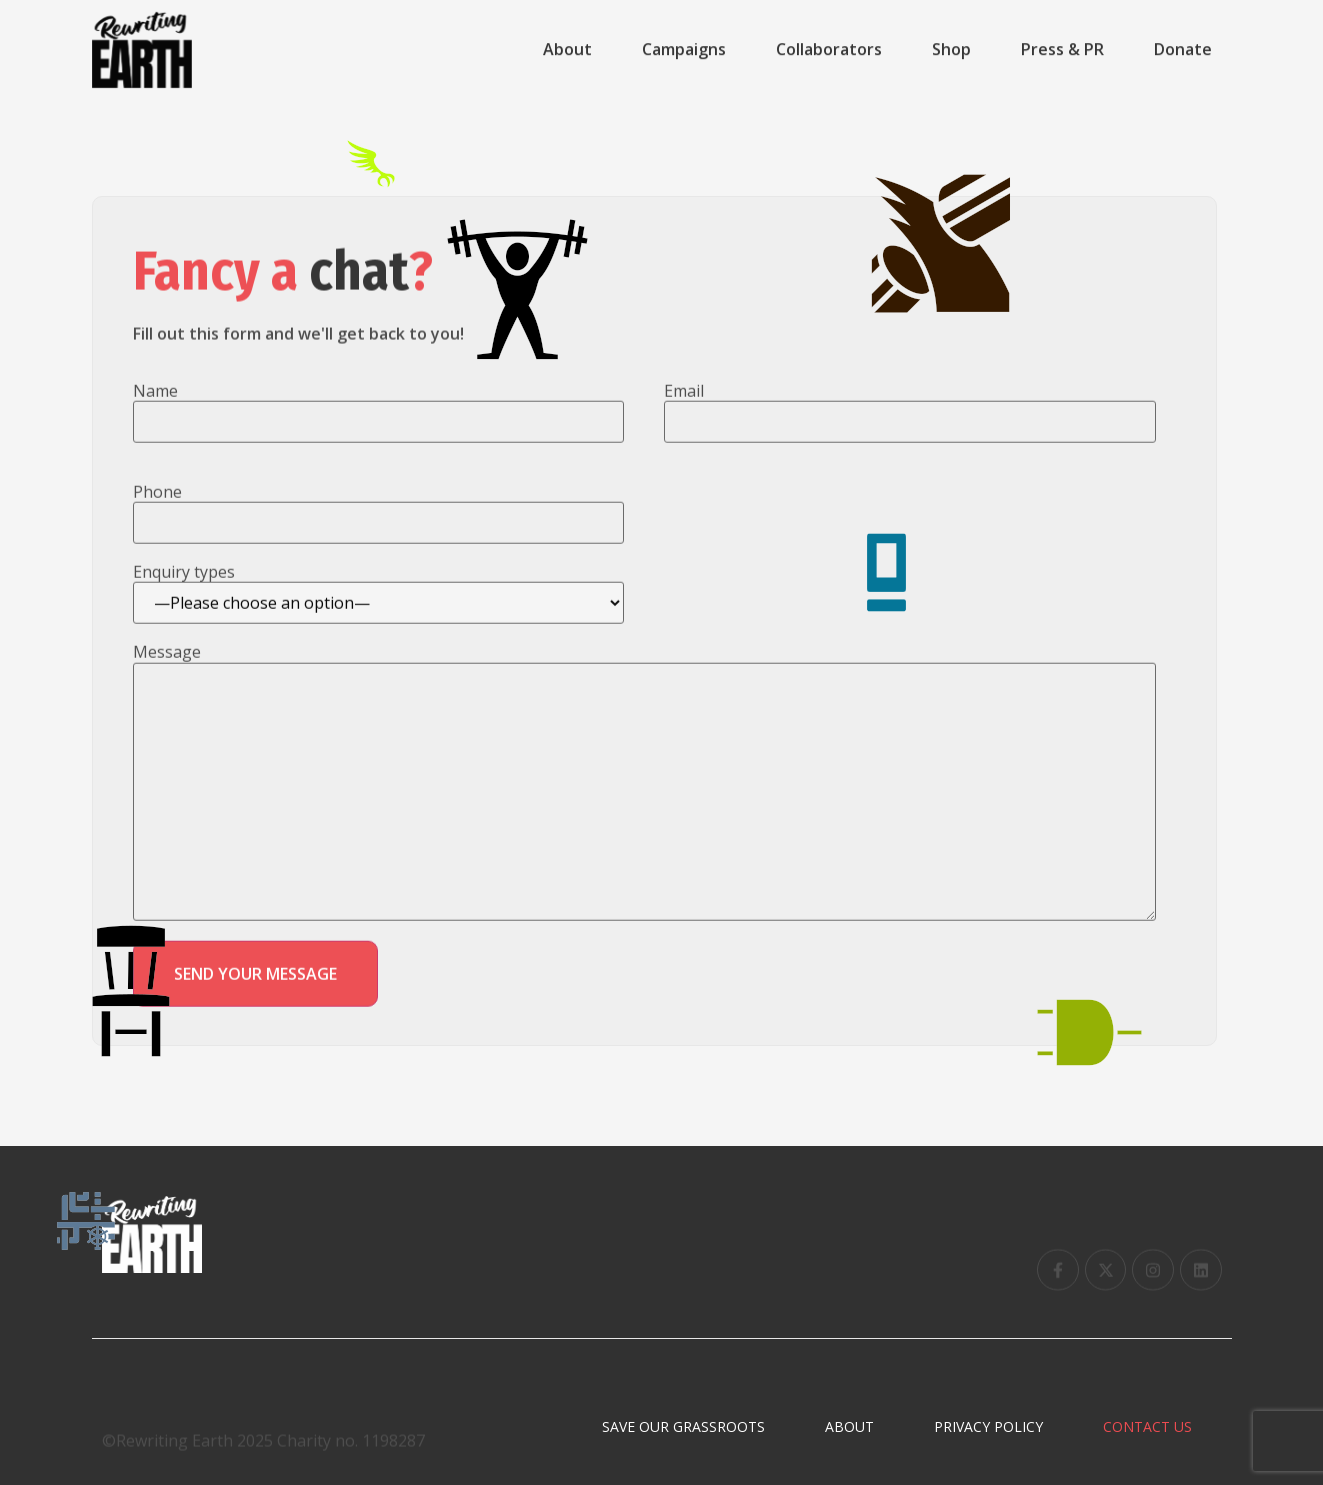 The image size is (1323, 1485). What do you see at coordinates (86, 1221) in the screenshot?
I see `access plumbing or pipe-based puzzle game` at bounding box center [86, 1221].